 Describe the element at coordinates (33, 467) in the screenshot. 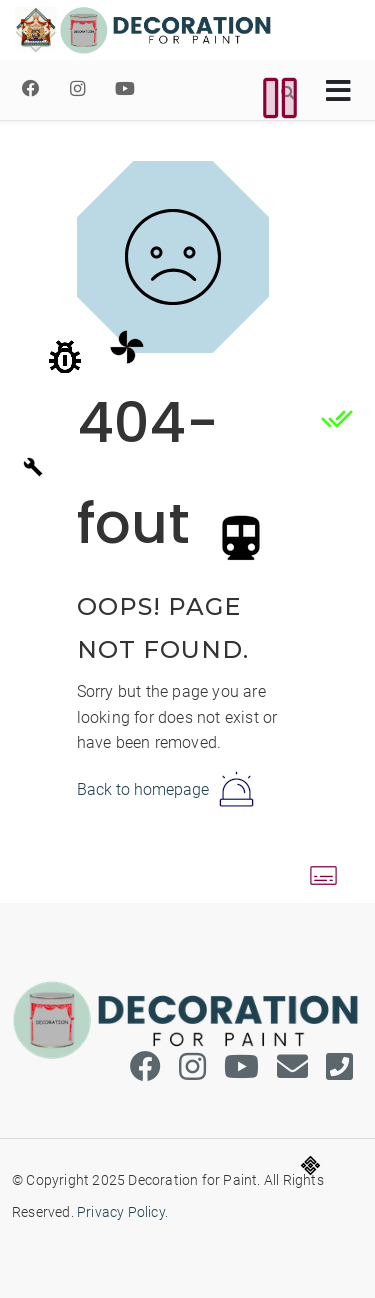

I see `access settings or configuration options` at that location.